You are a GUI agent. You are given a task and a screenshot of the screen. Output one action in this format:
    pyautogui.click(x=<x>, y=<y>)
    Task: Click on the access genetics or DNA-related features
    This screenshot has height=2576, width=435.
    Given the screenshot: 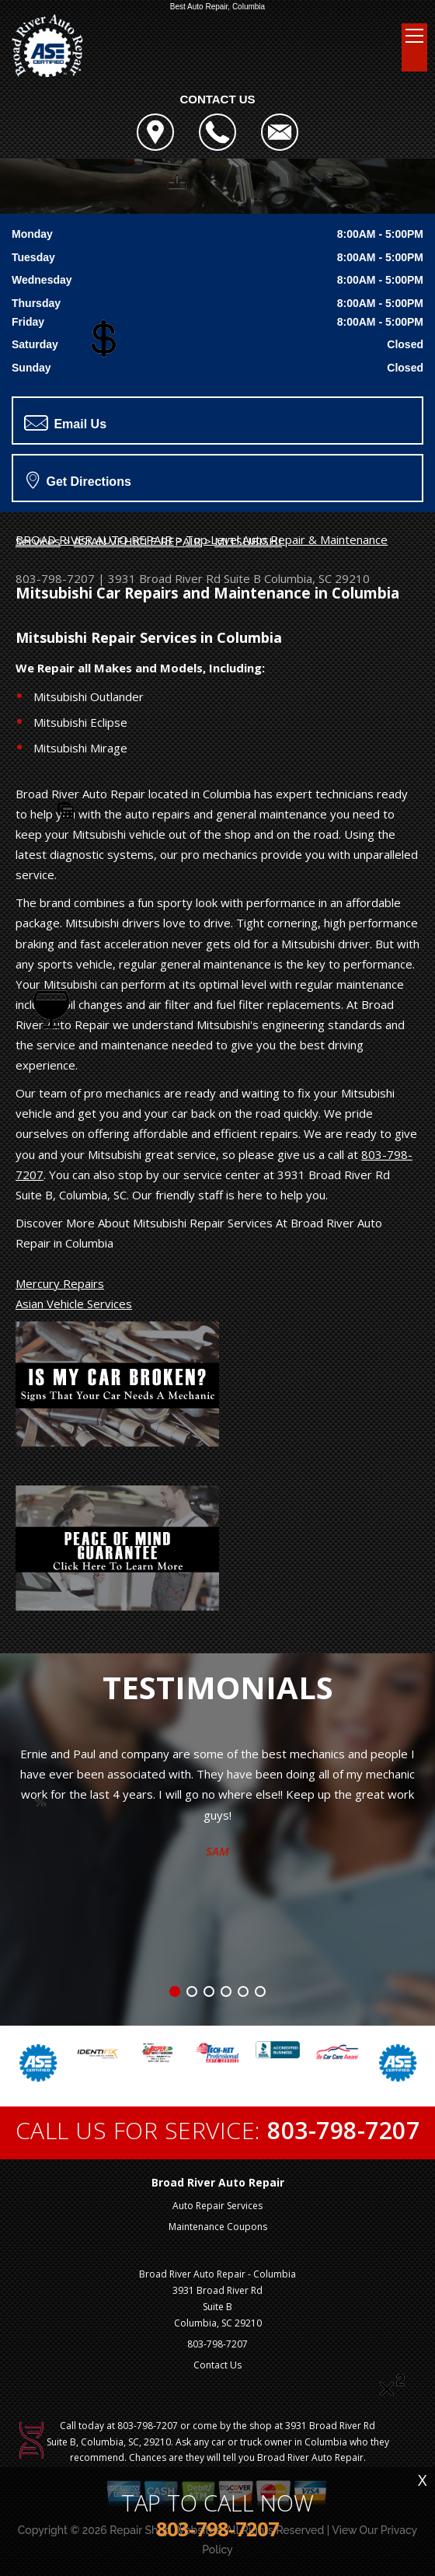 What is the action you would take?
    pyautogui.click(x=31, y=2440)
    